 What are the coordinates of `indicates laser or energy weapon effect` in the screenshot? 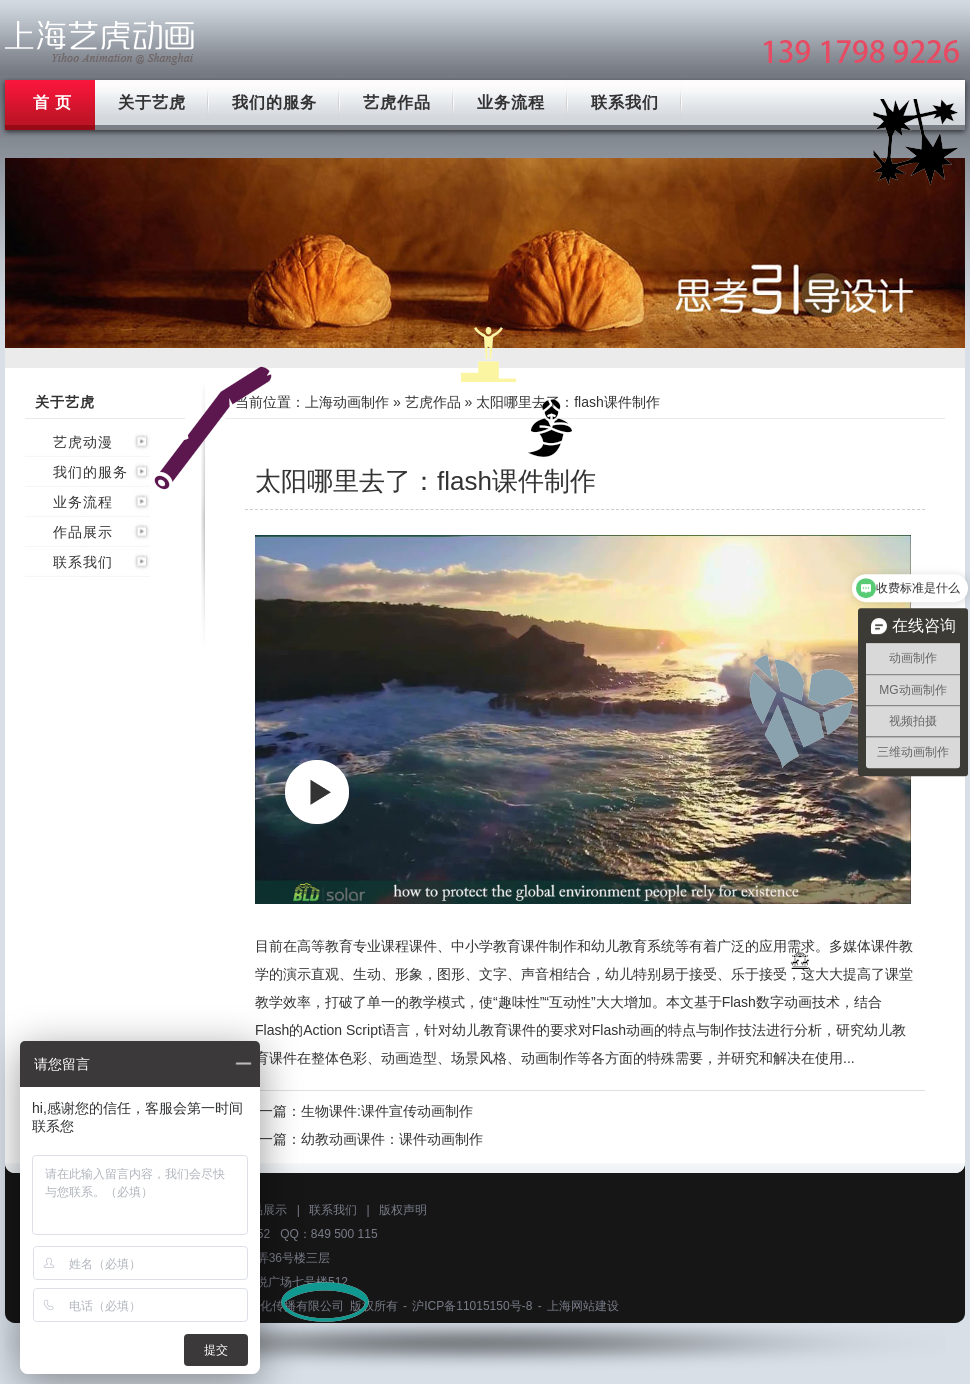 It's located at (916, 142).